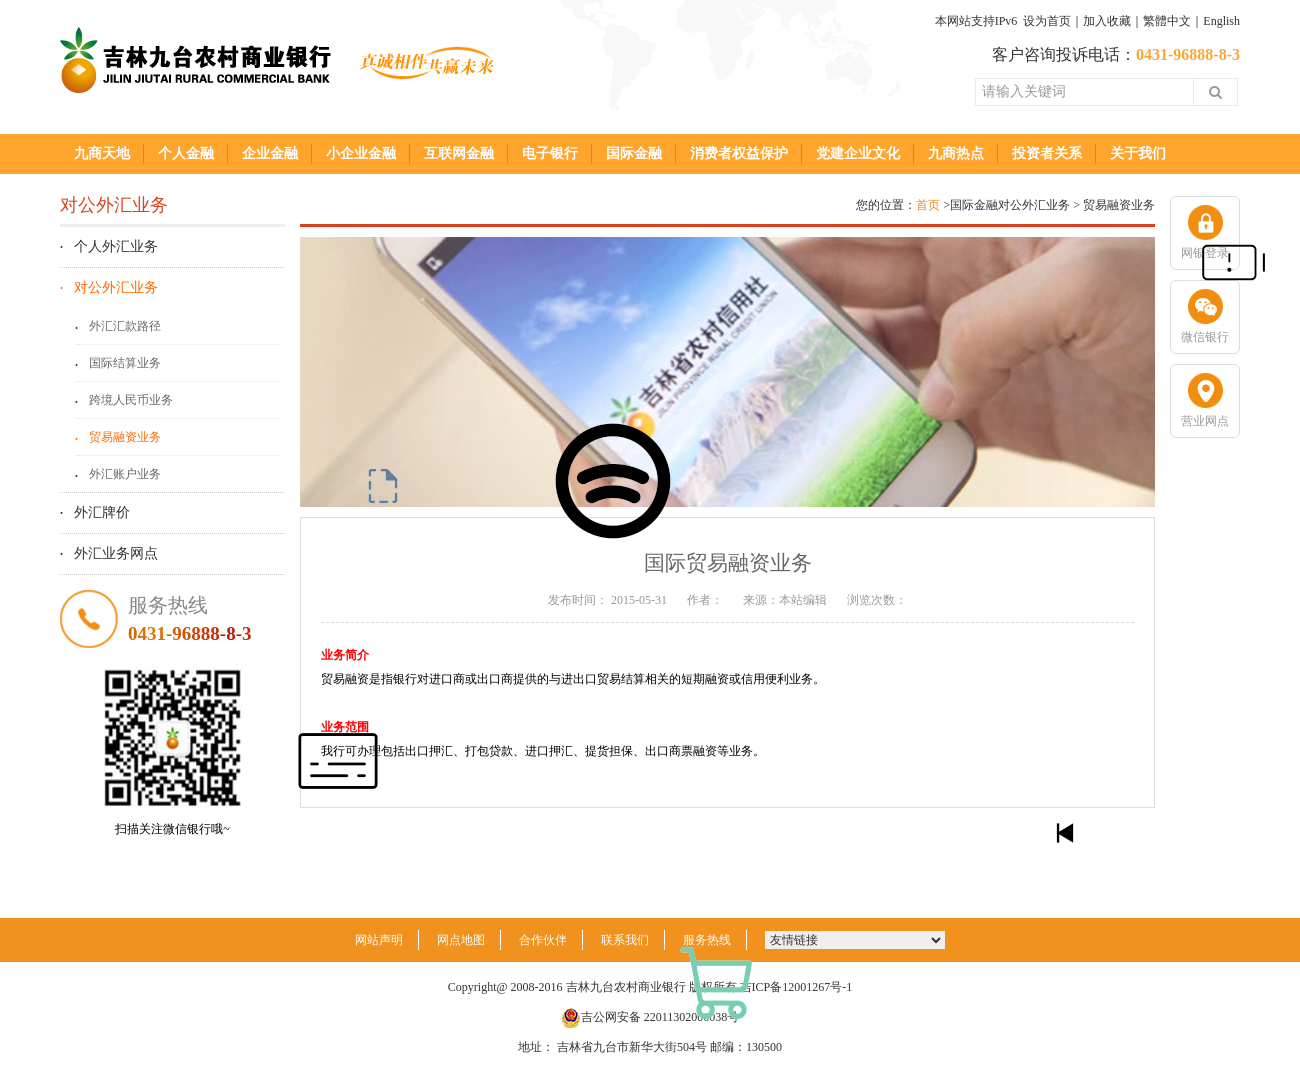 This screenshot has height=1072, width=1300. Describe the element at coordinates (717, 984) in the screenshot. I see `view your shopping cart` at that location.